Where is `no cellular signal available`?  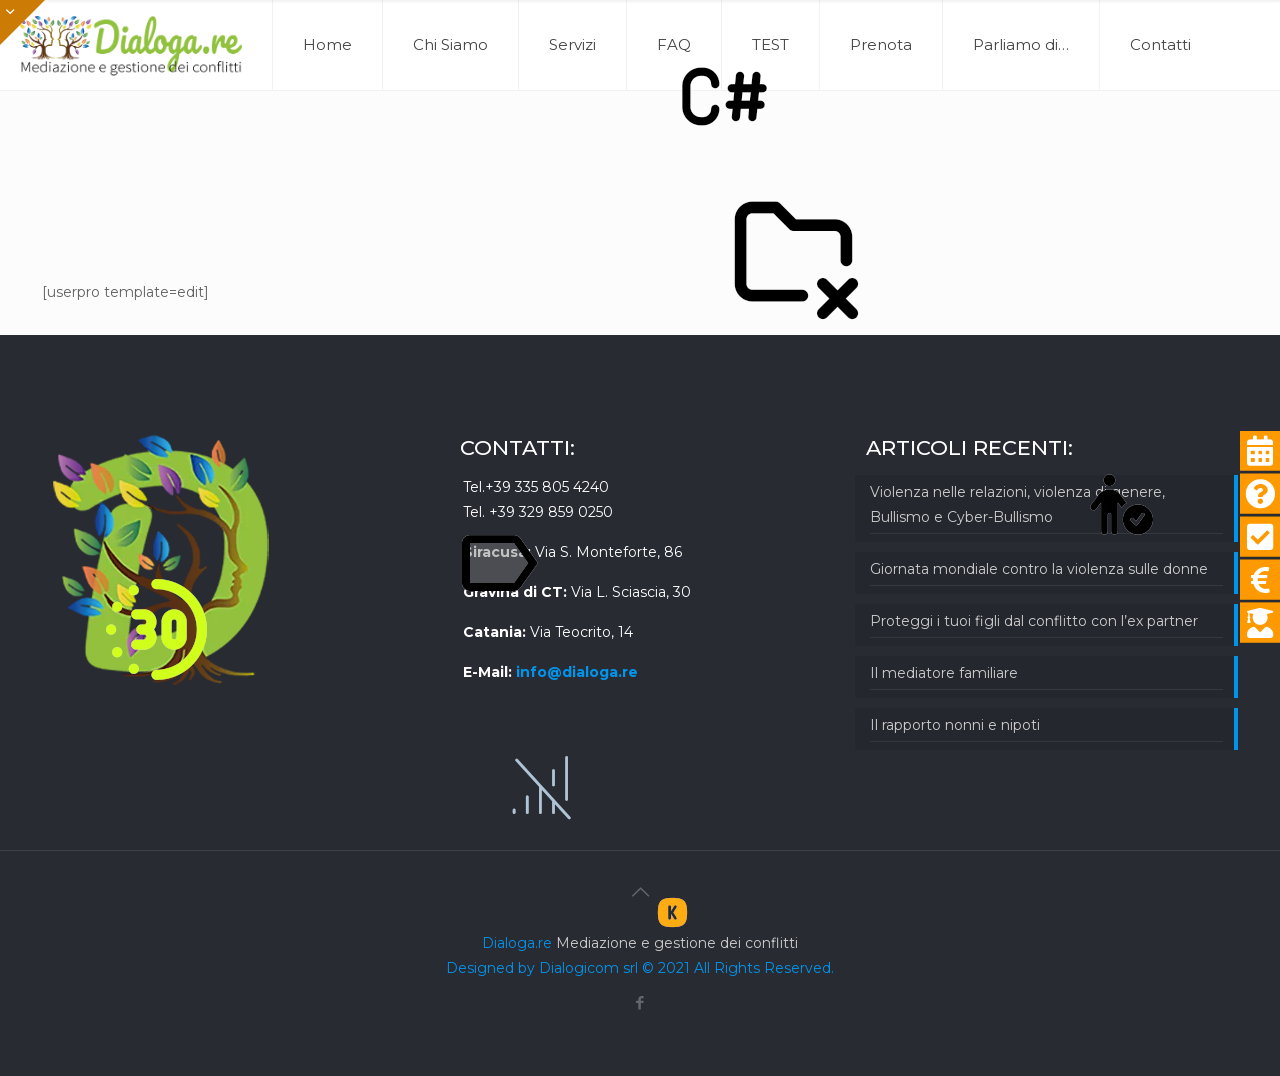
no cellular signal available is located at coordinates (543, 789).